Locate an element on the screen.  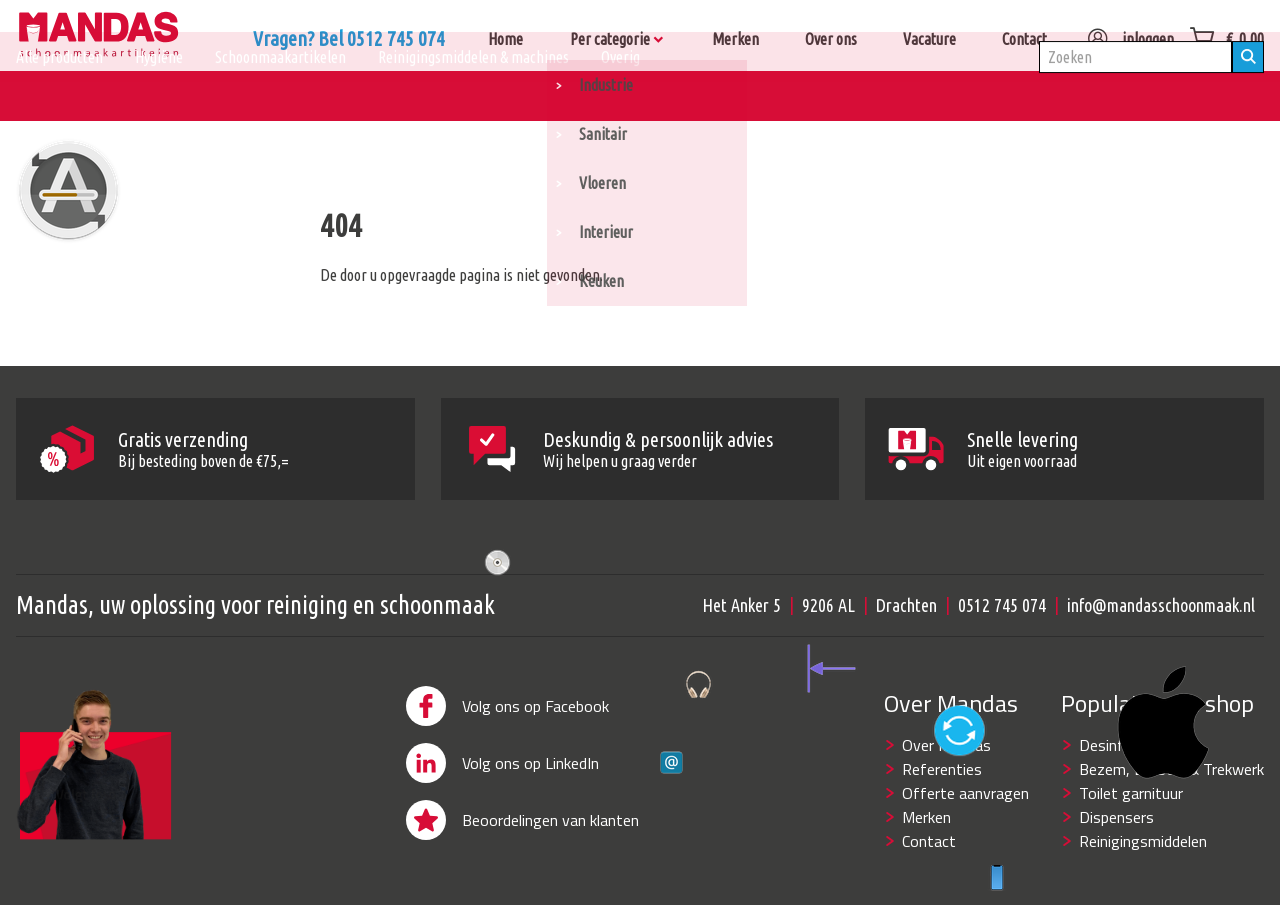
indicates a connected iPhone device is located at coordinates (997, 878).